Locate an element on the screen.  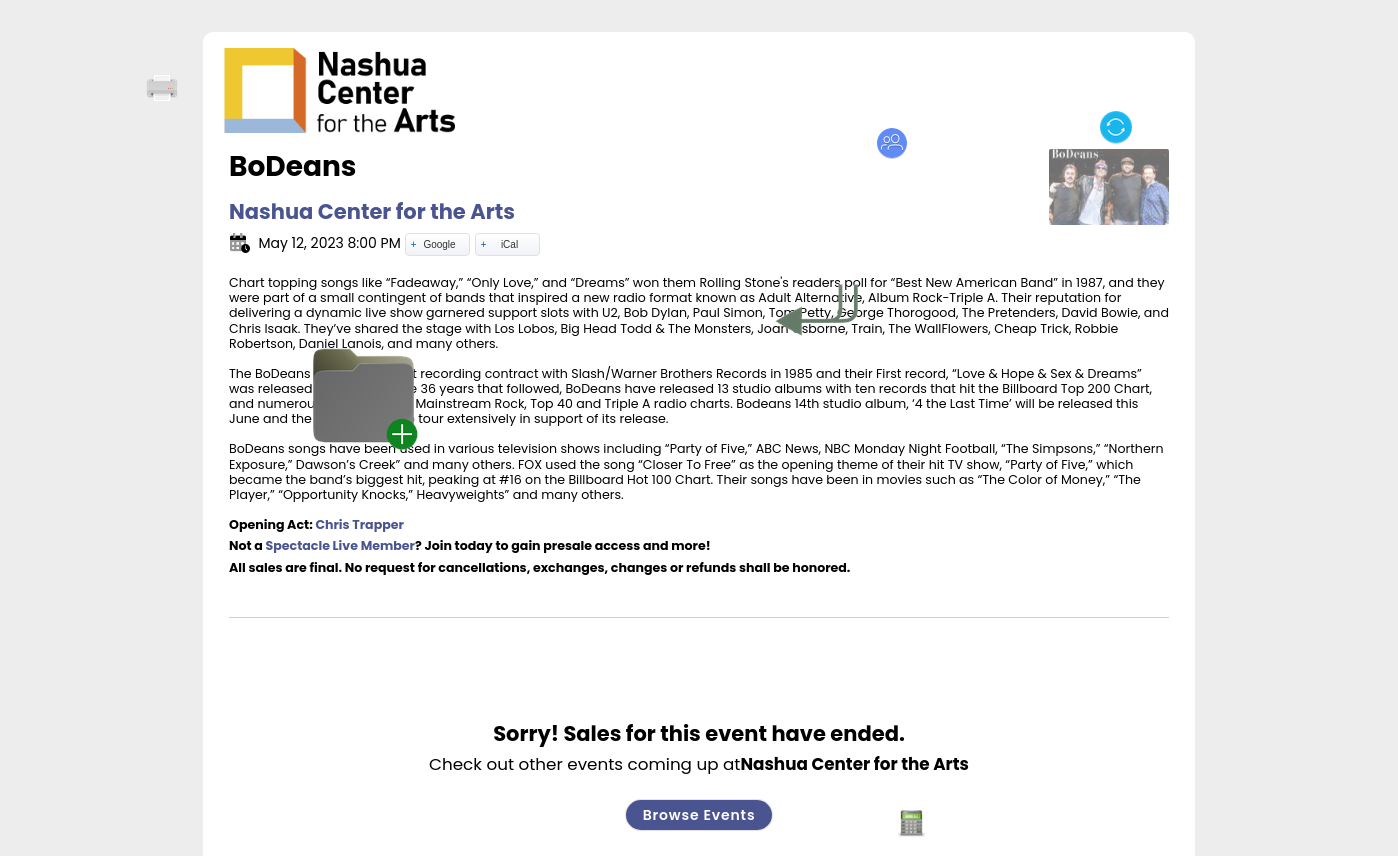
reply to all recipients in an email thread is located at coordinates (815, 309).